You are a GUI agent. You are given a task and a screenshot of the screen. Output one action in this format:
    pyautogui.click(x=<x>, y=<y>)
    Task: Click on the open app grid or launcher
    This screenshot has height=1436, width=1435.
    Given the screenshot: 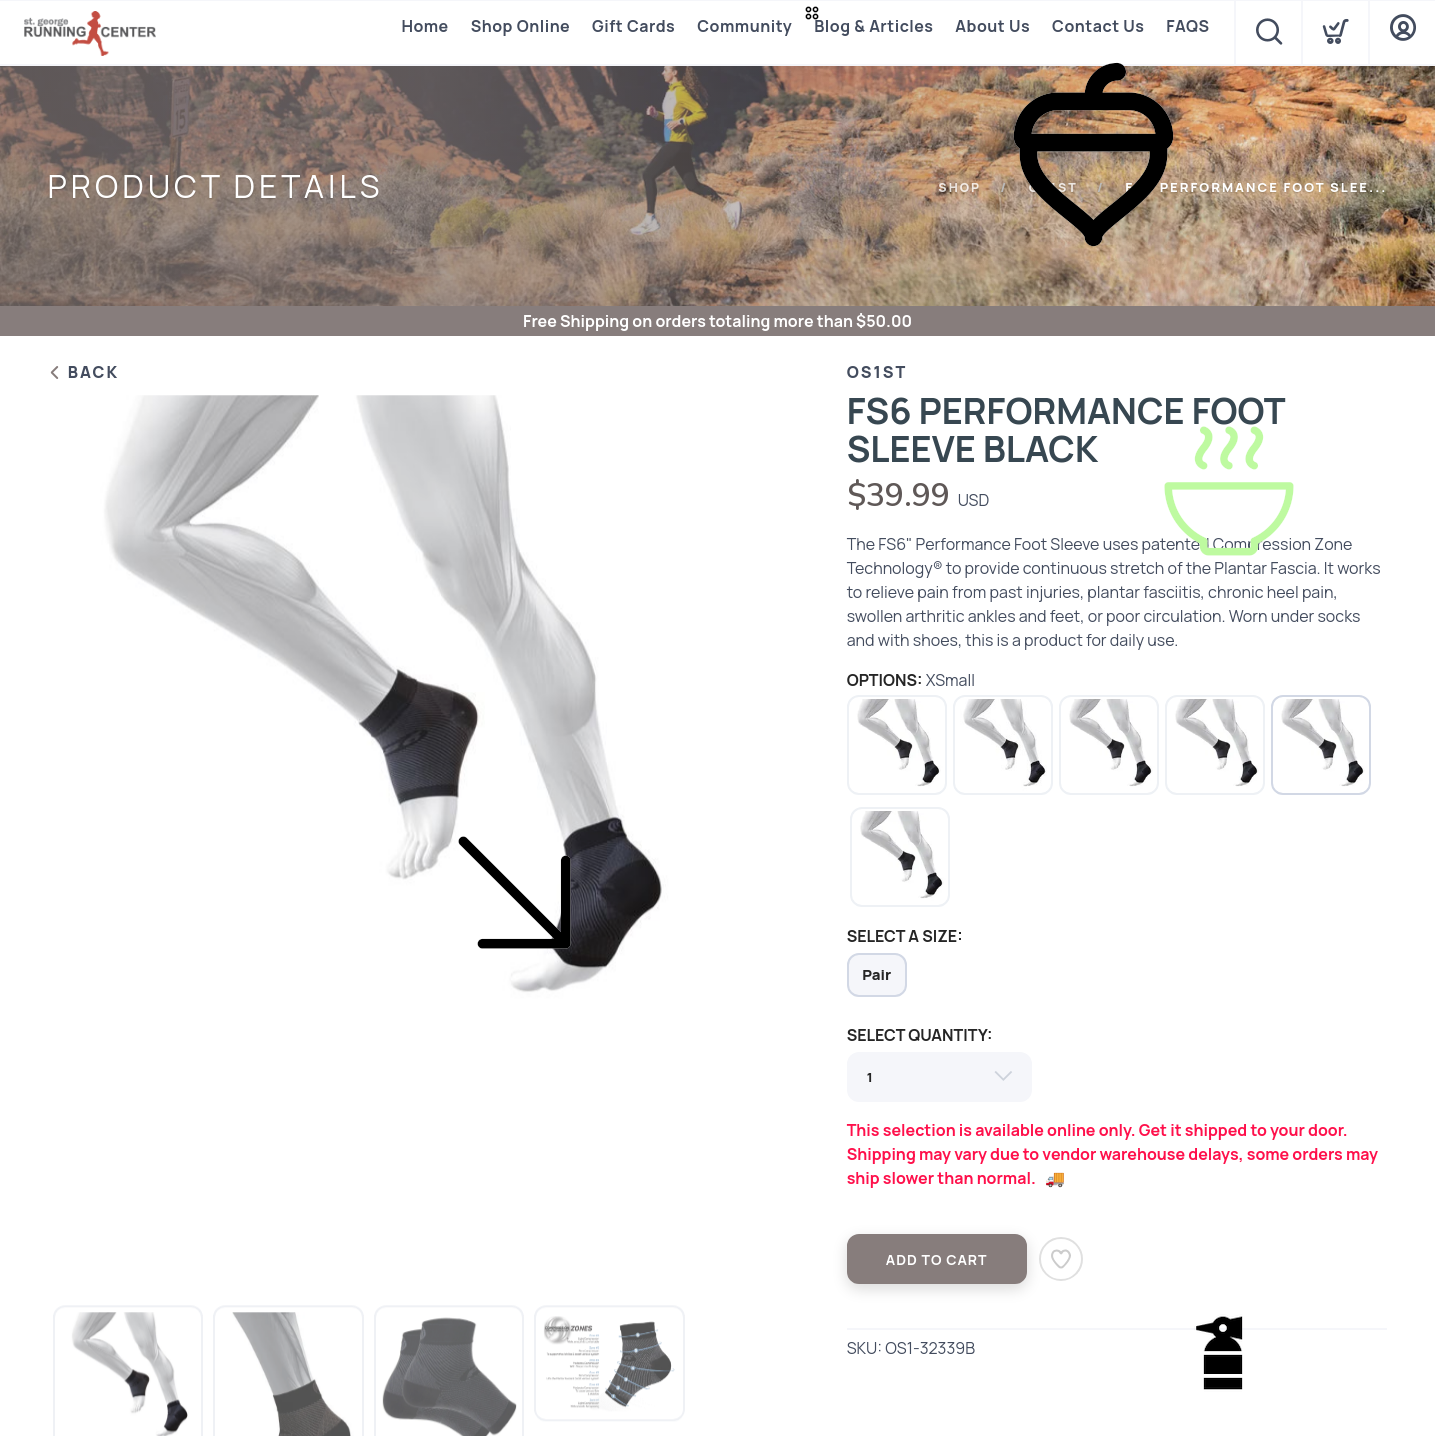 What is the action you would take?
    pyautogui.click(x=812, y=13)
    